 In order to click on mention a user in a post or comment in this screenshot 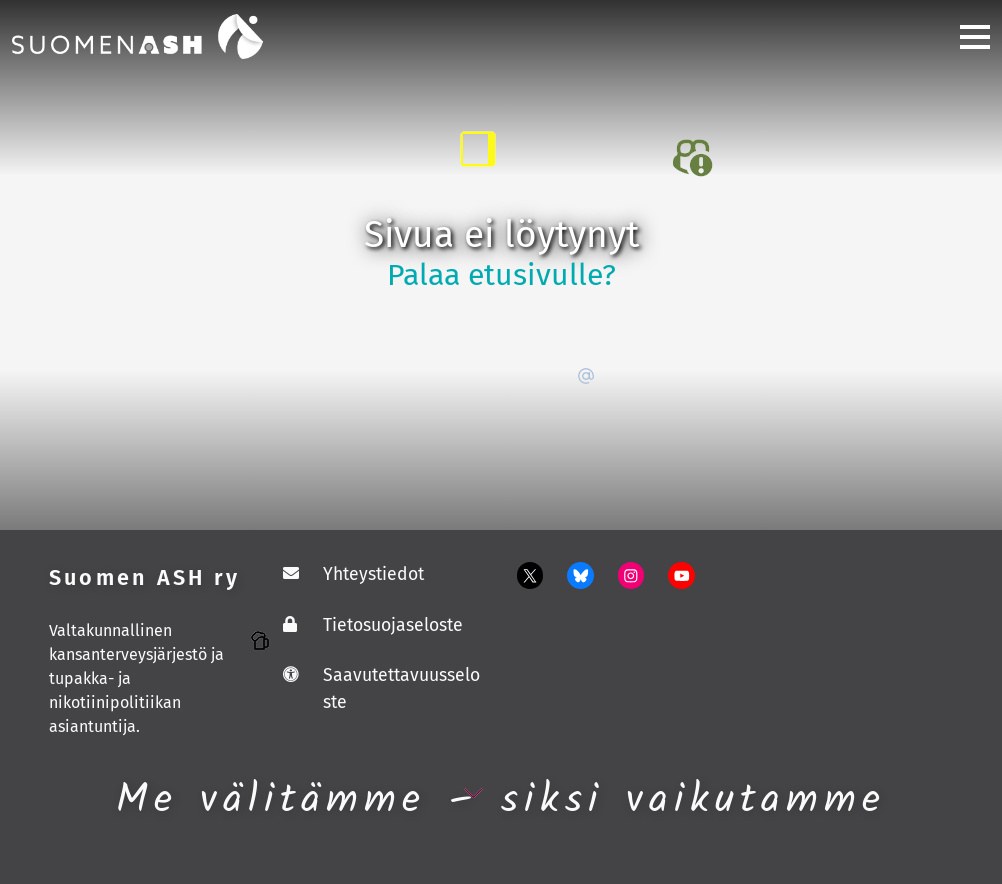, I will do `click(586, 376)`.